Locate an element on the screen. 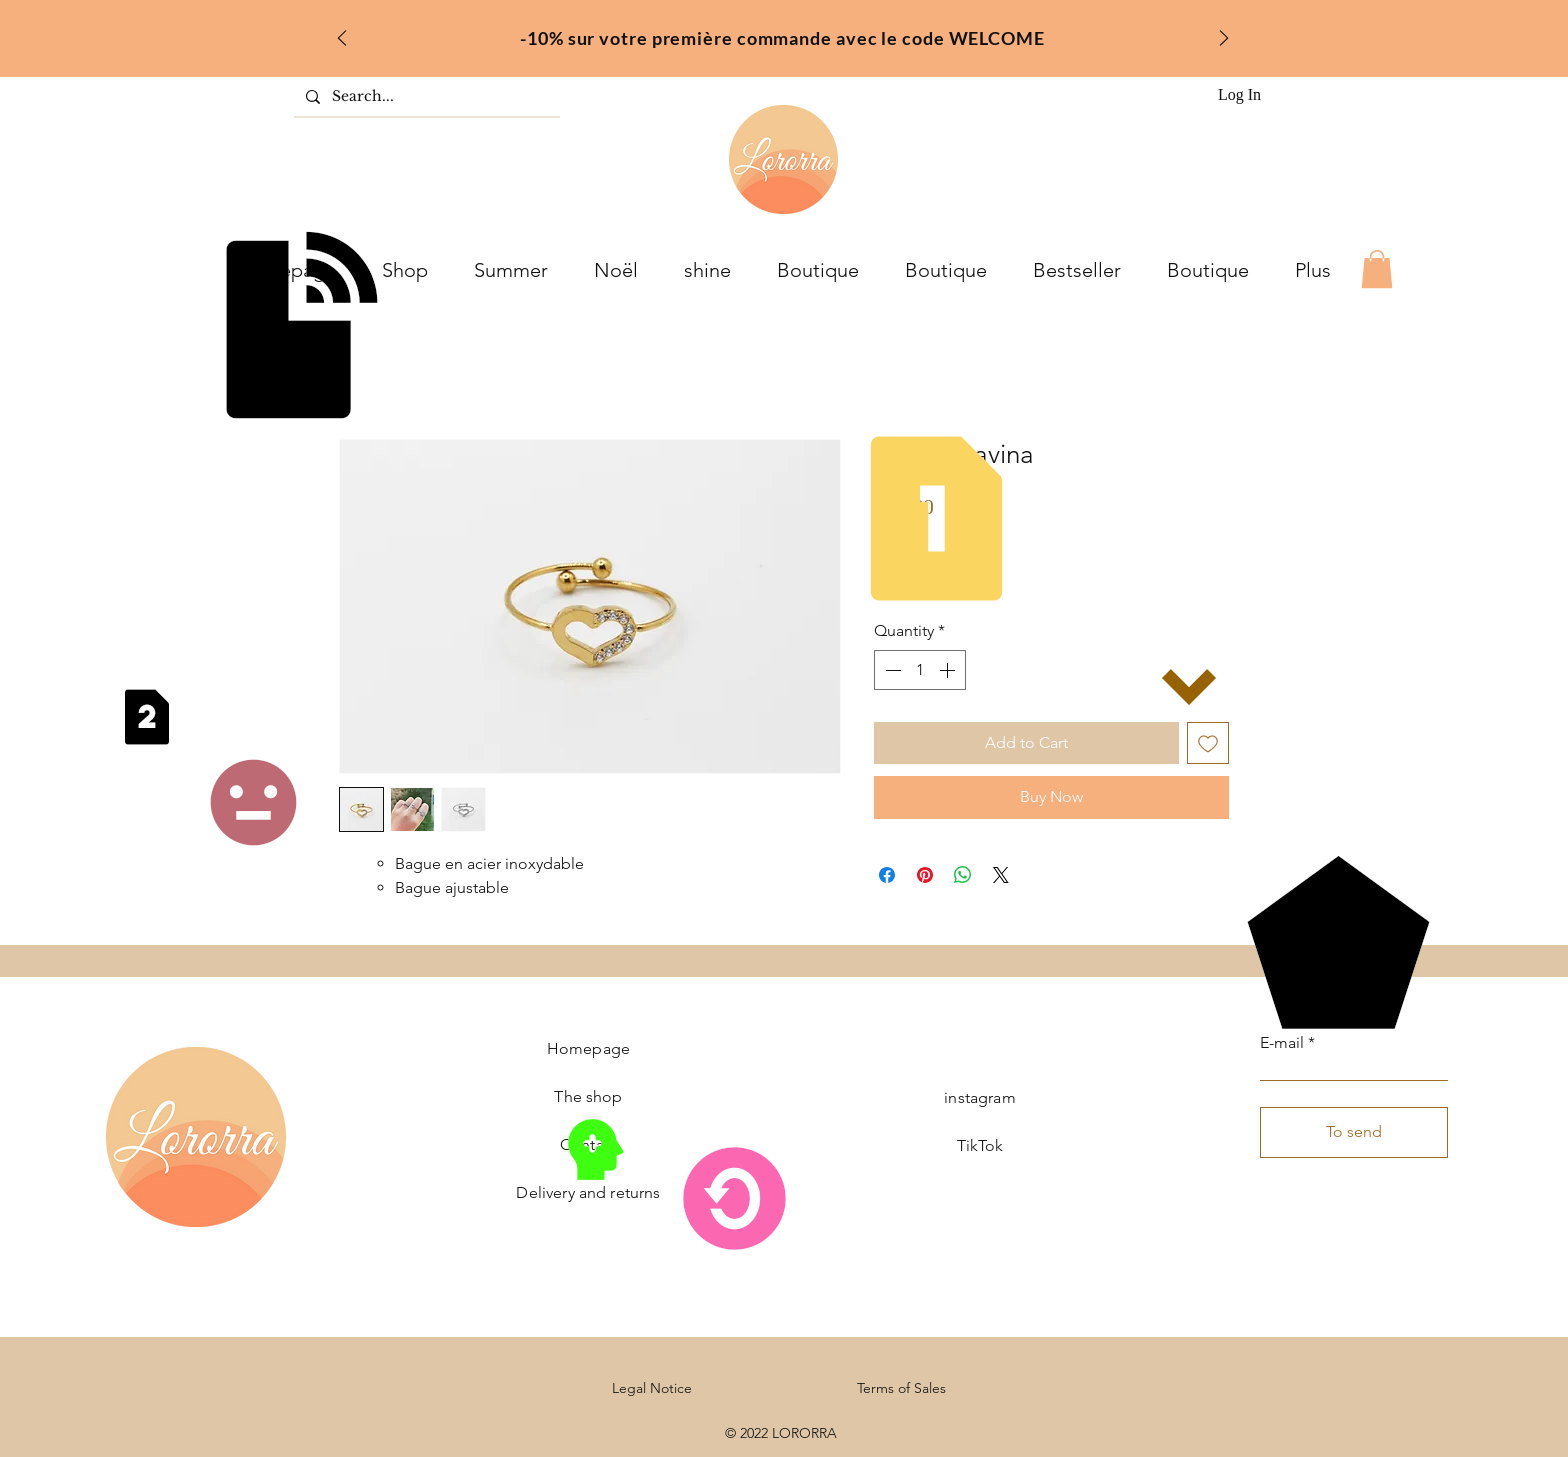 The width and height of the screenshot is (1568, 1457). enable mobile hotspot is located at coordinates (297, 329).